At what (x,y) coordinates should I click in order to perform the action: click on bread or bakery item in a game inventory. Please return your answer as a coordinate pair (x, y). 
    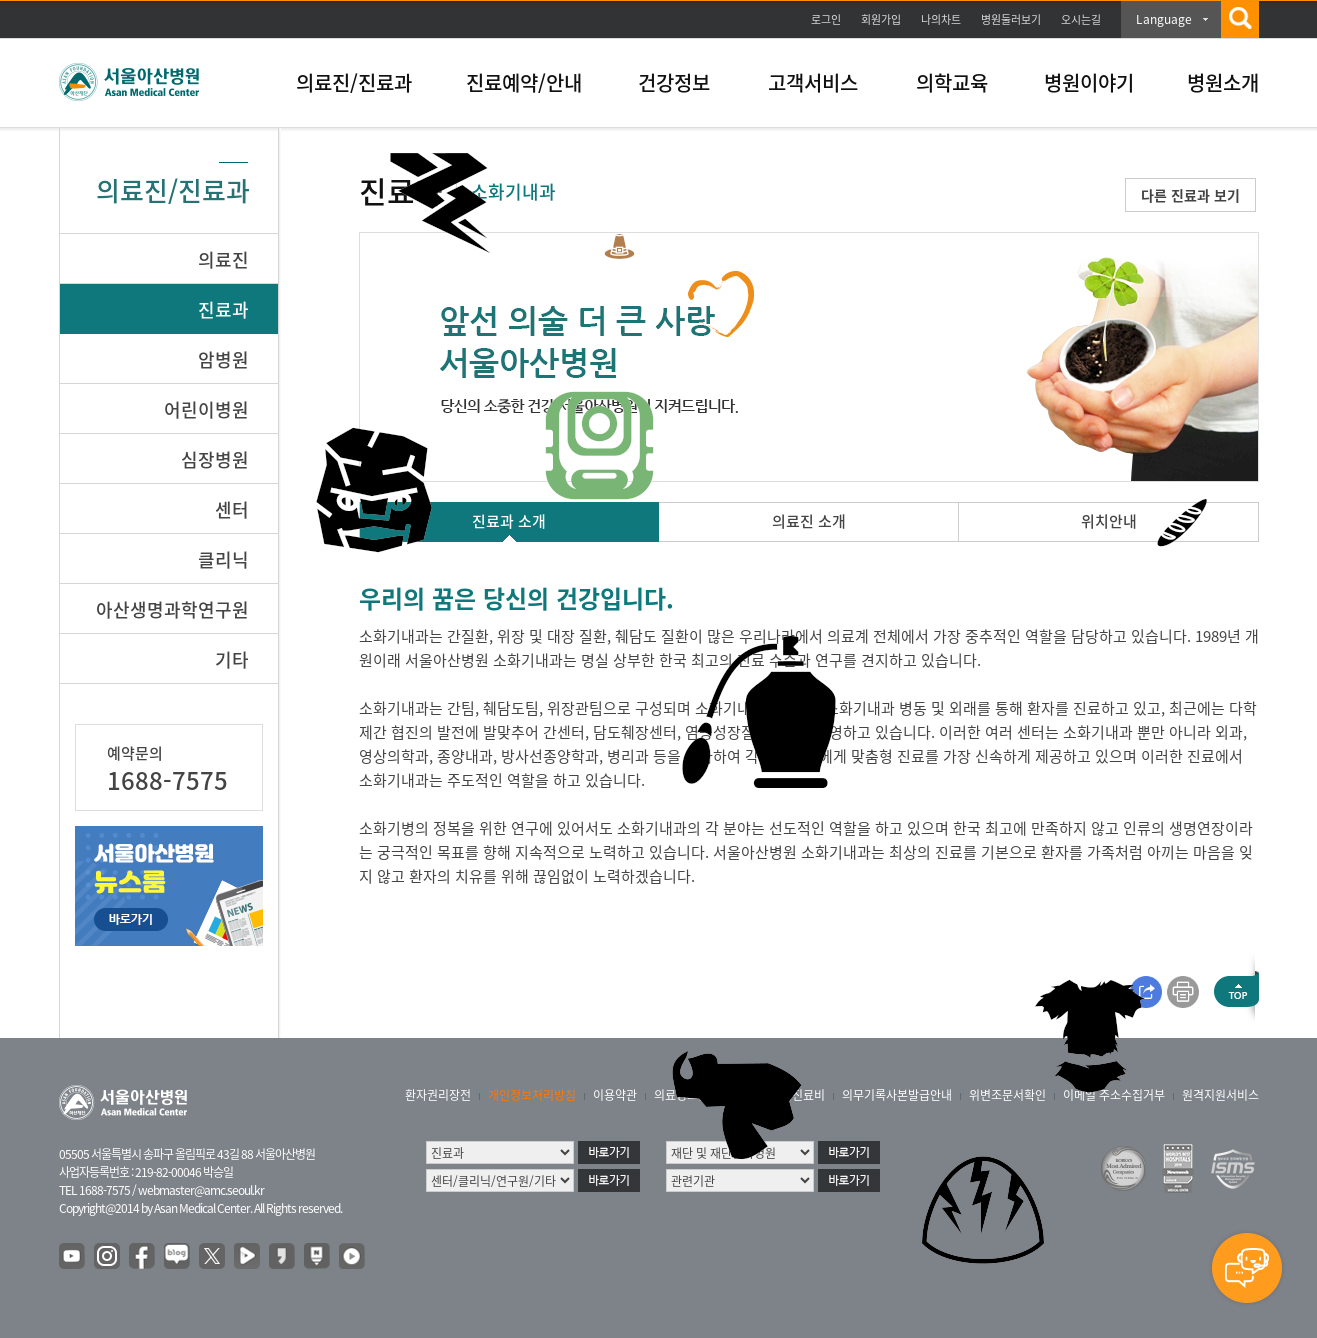
    Looking at the image, I should click on (1182, 522).